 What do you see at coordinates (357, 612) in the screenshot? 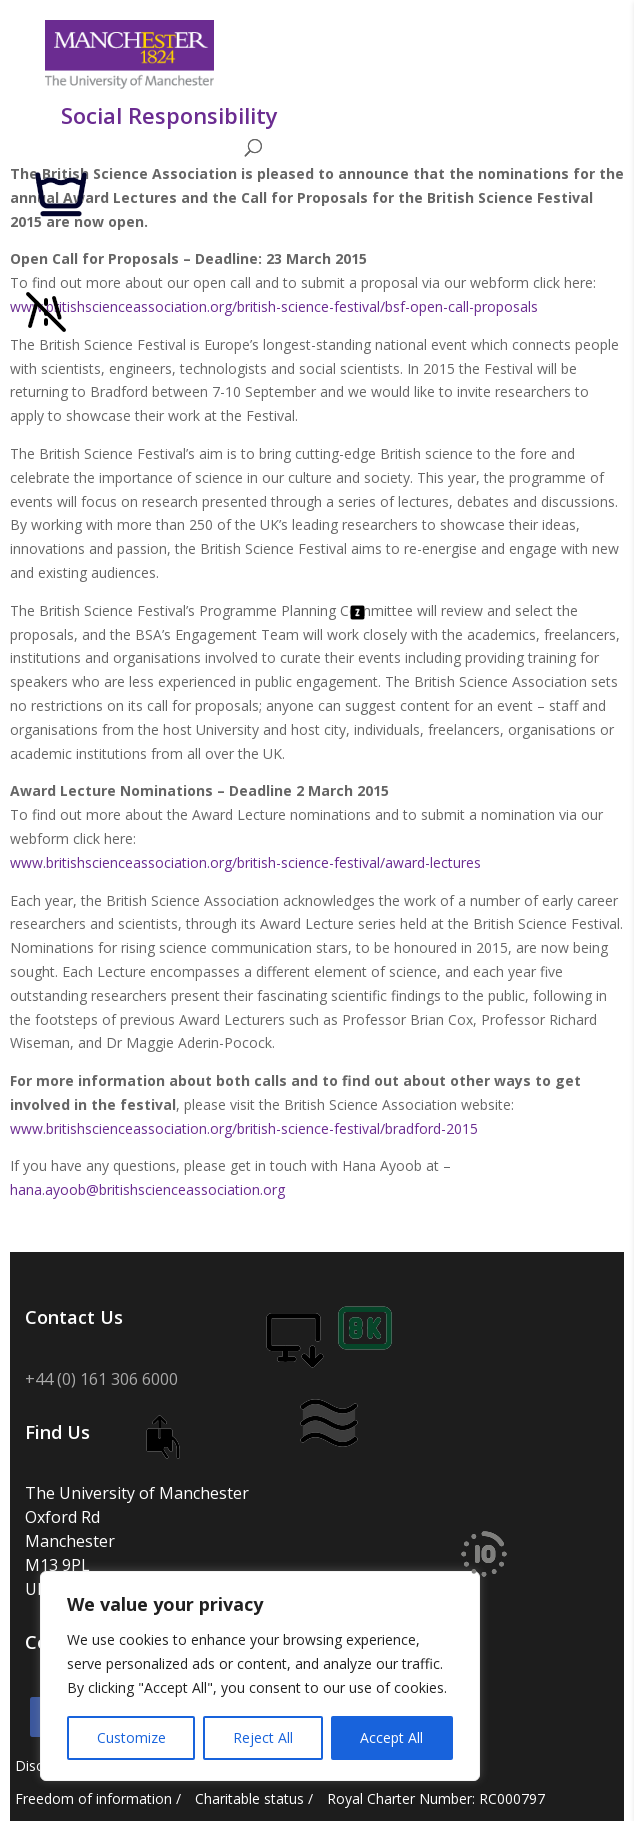
I see `represents the letter Z in a keyboard or text input` at bounding box center [357, 612].